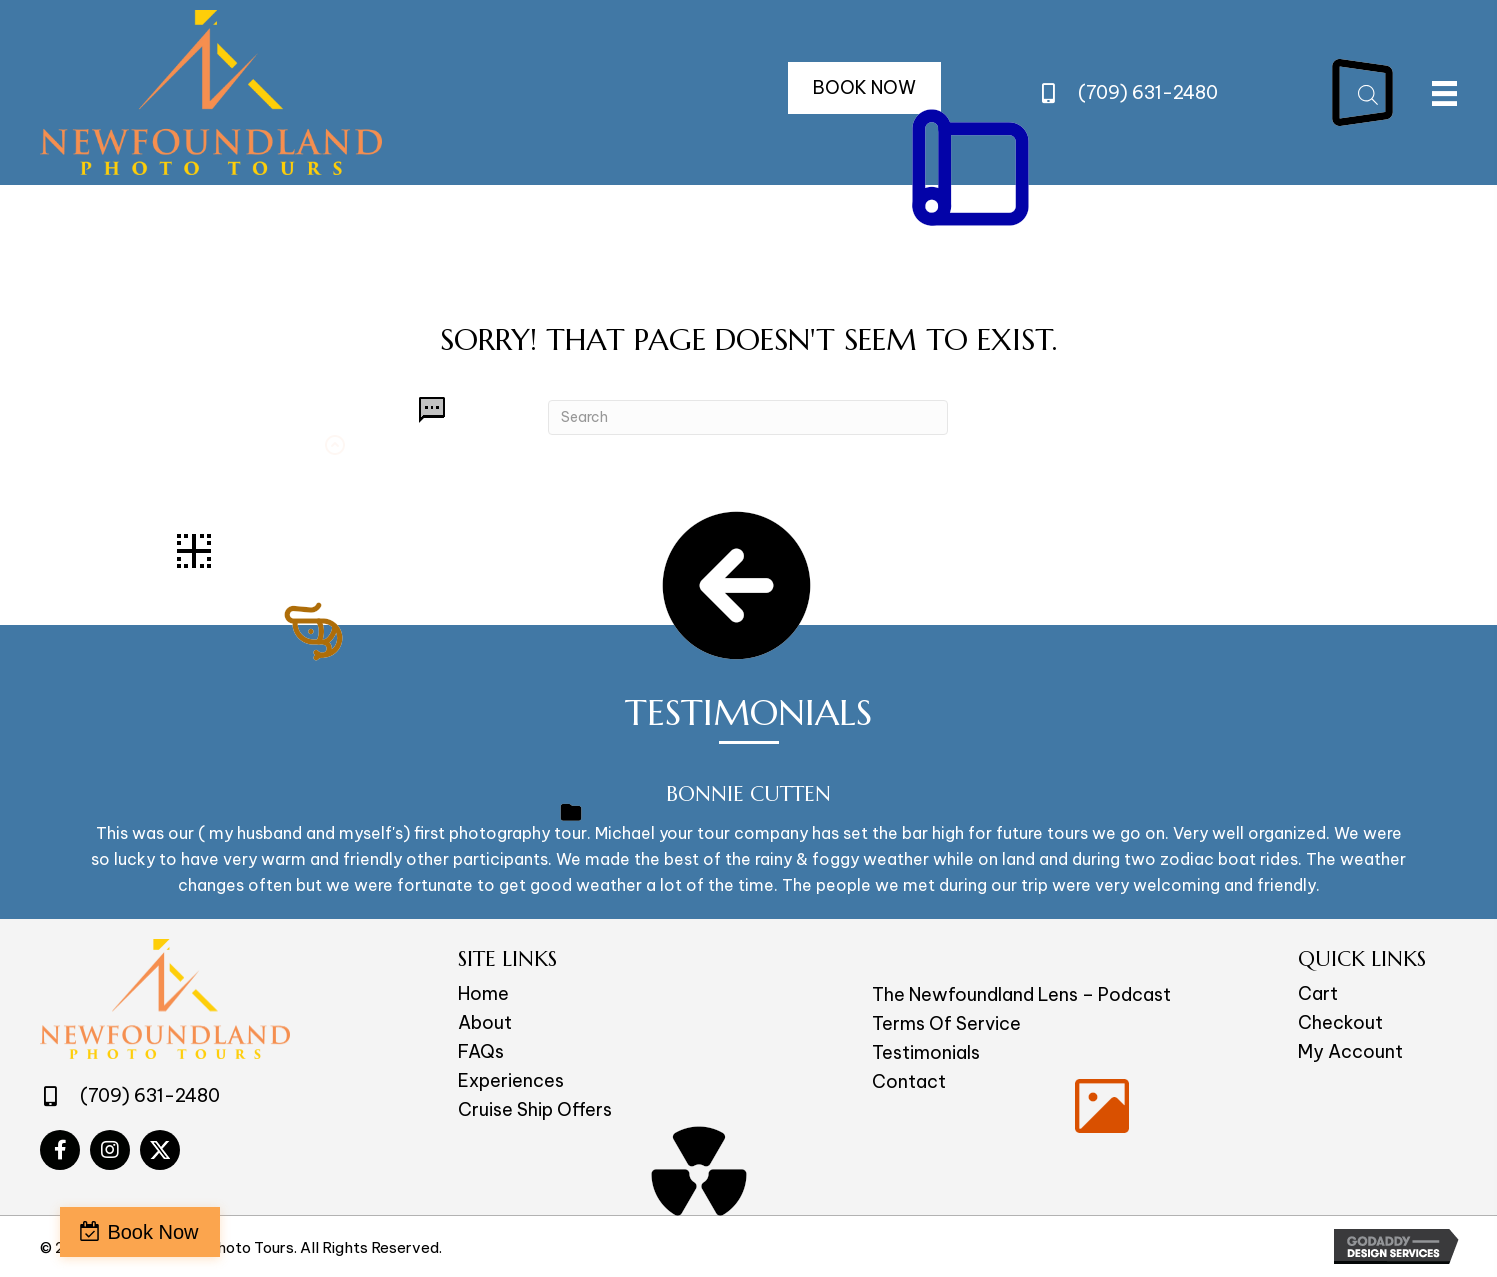 Image resolution: width=1497 pixels, height=1277 pixels. Describe the element at coordinates (335, 445) in the screenshot. I see `scroll to top of page` at that location.